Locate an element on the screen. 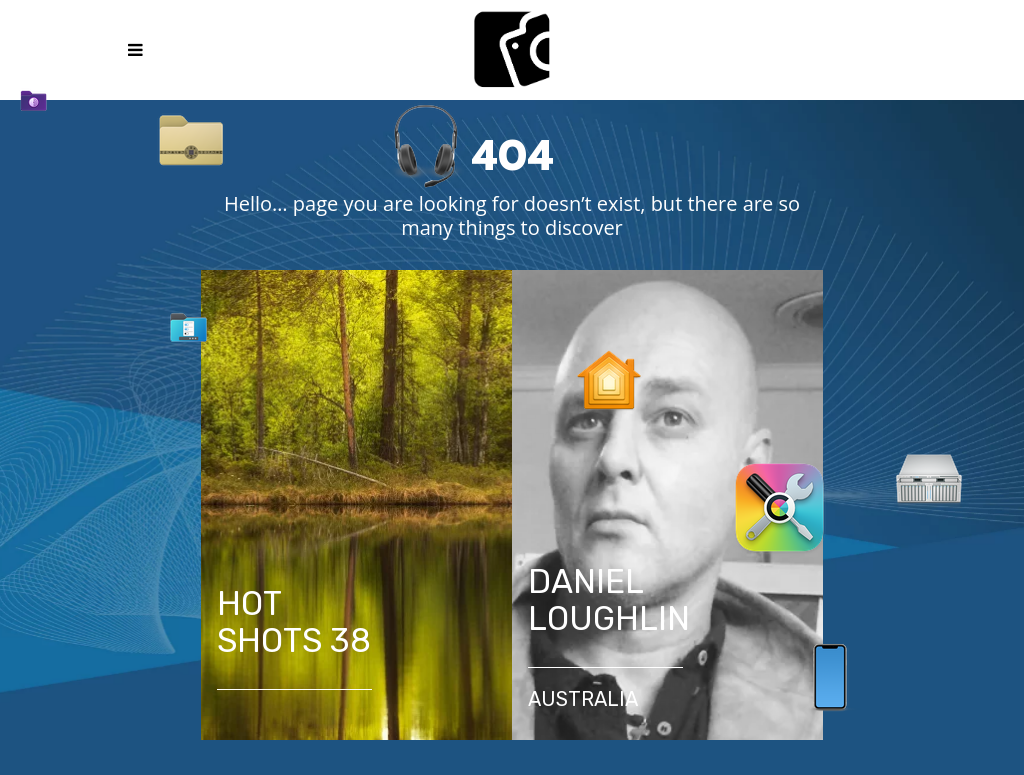 This screenshot has width=1024, height=775. folder containing tor browser files is located at coordinates (33, 101).